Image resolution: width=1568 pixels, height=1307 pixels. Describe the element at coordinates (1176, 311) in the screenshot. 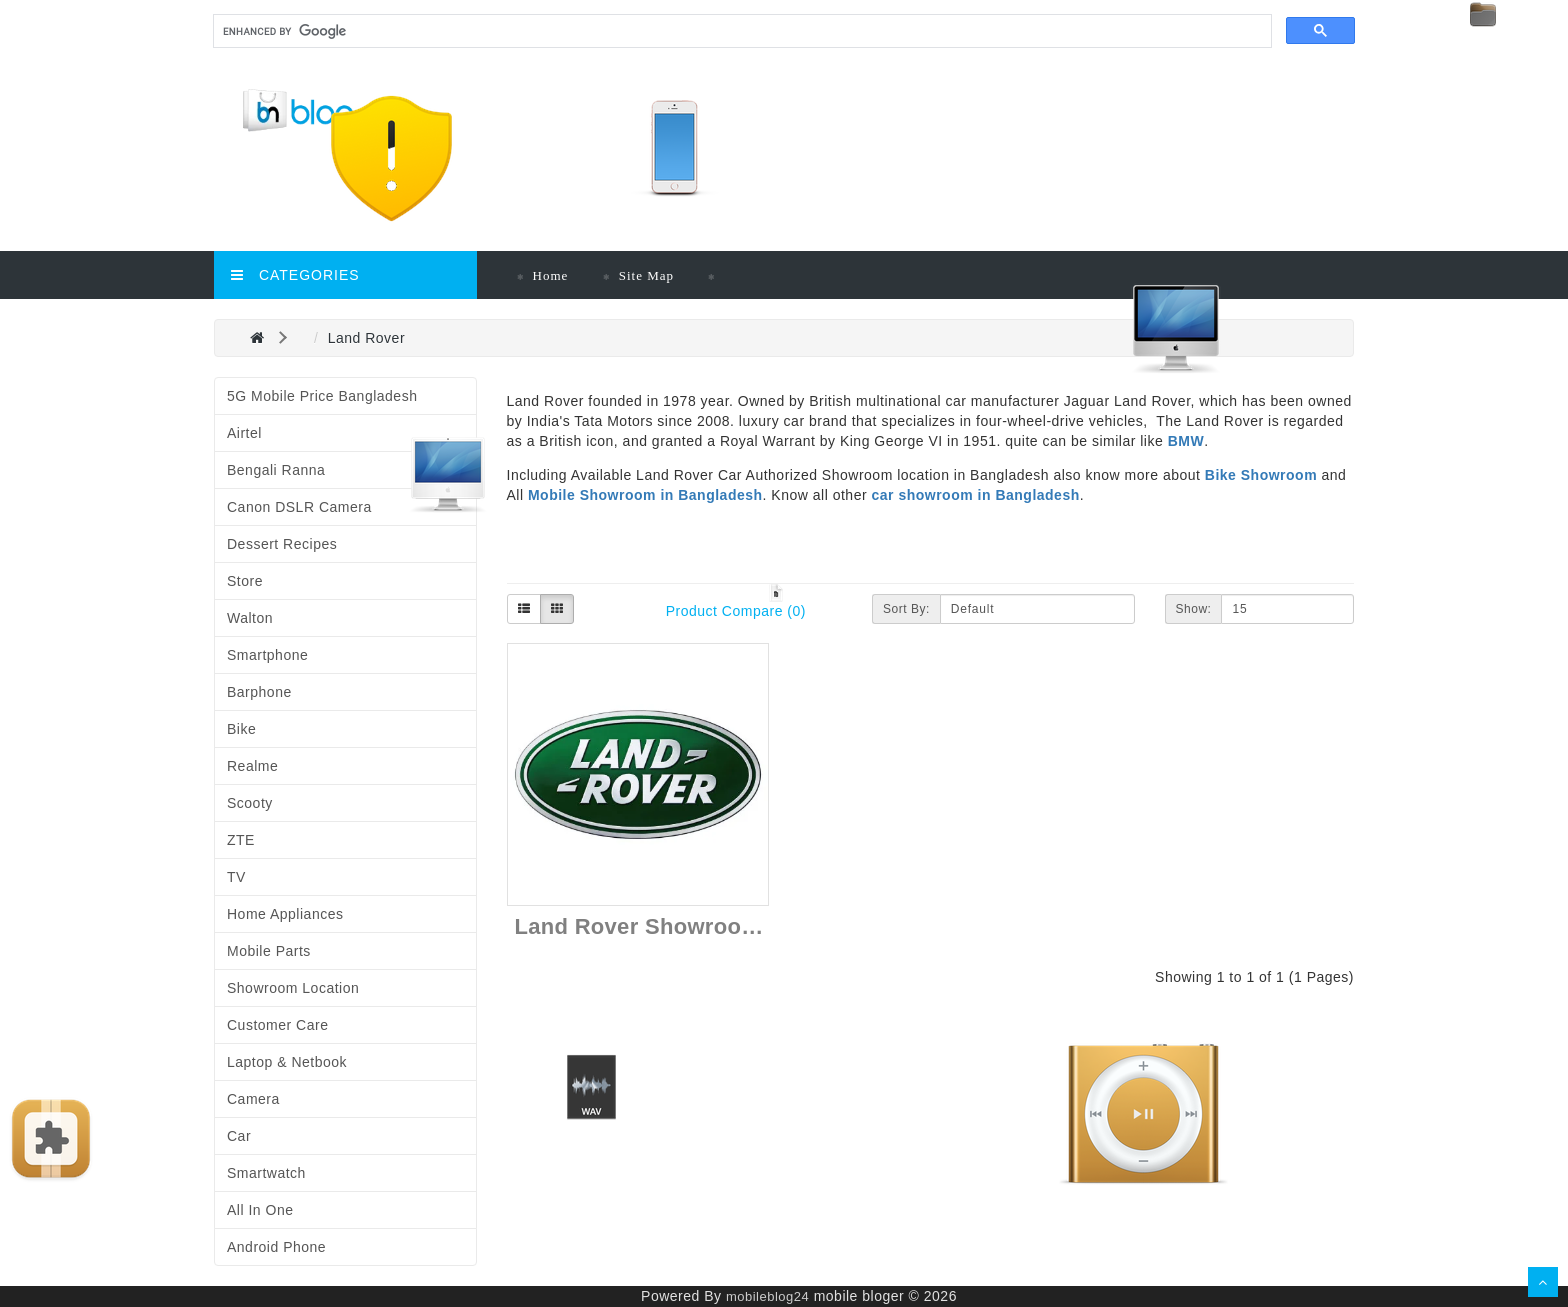

I see `represents an iMac desktop computer` at that location.